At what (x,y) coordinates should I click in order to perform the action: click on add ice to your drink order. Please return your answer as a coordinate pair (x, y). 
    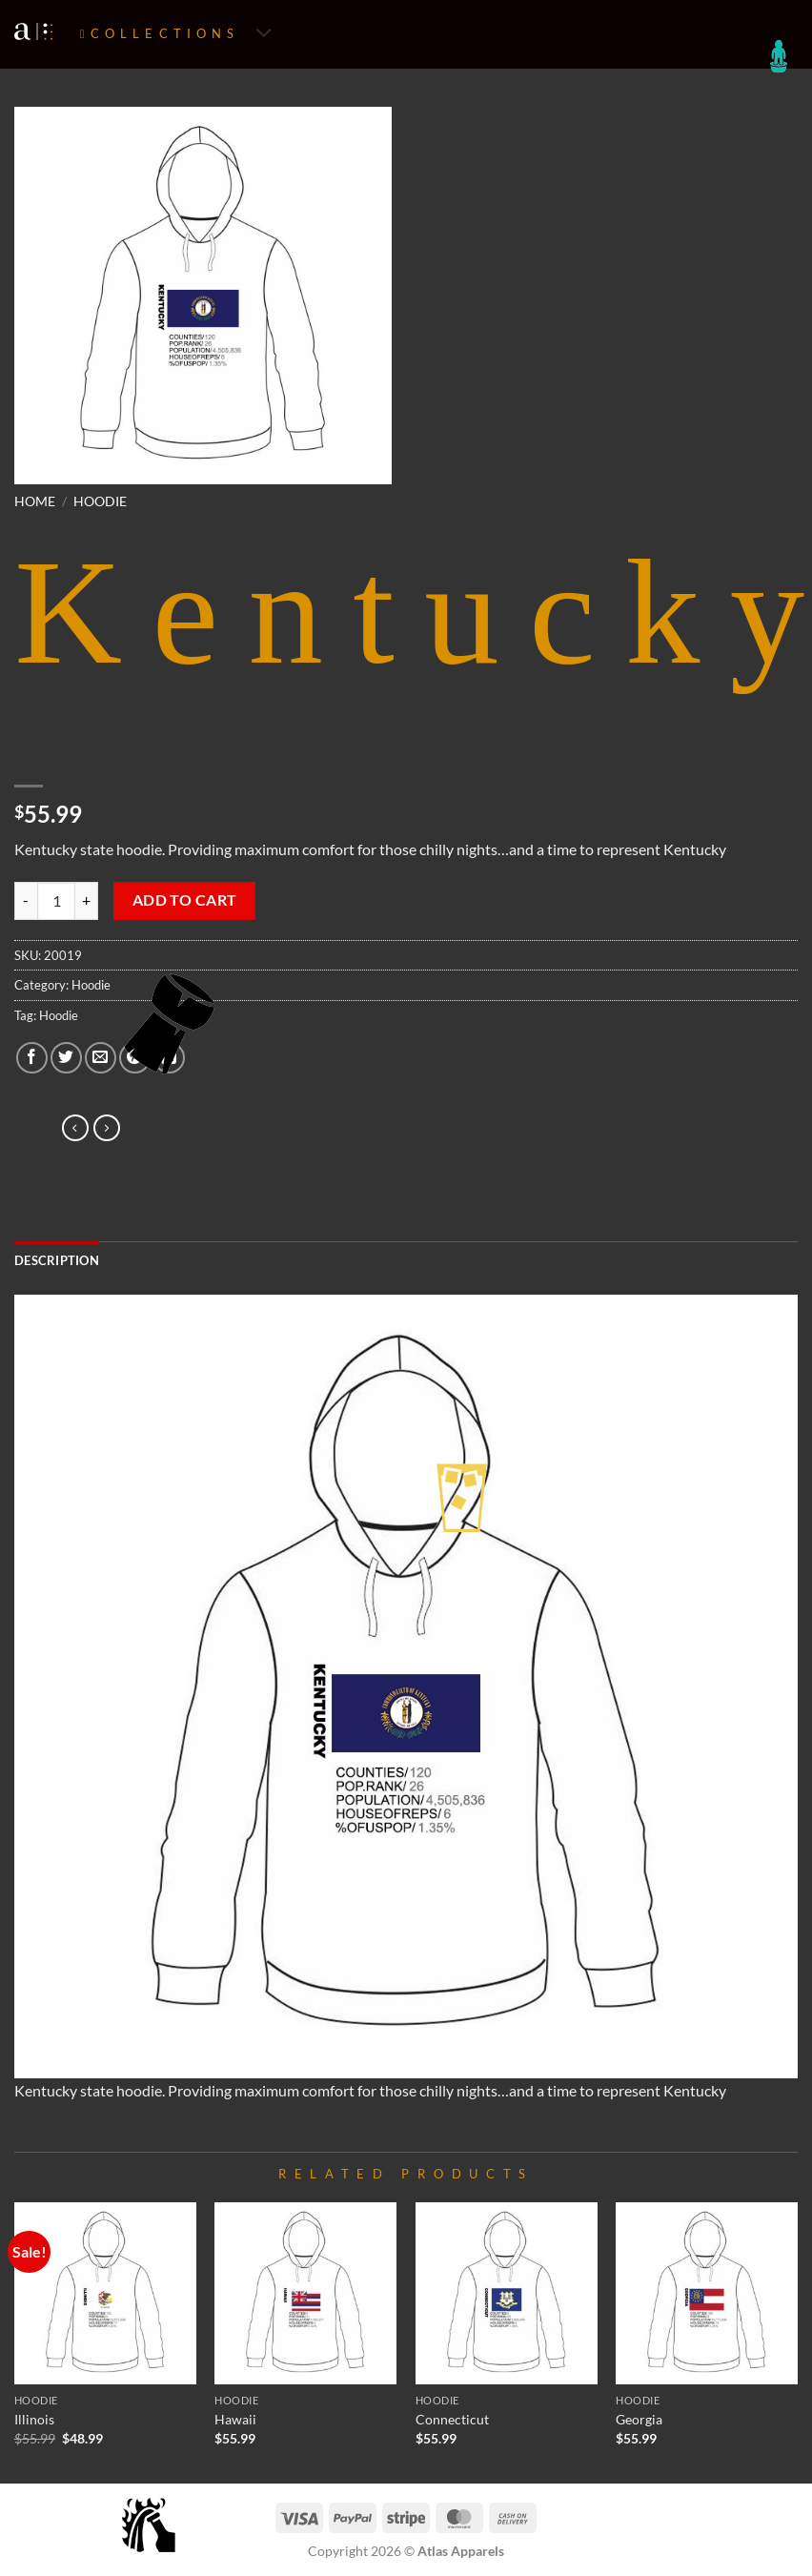
    Looking at the image, I should click on (461, 1496).